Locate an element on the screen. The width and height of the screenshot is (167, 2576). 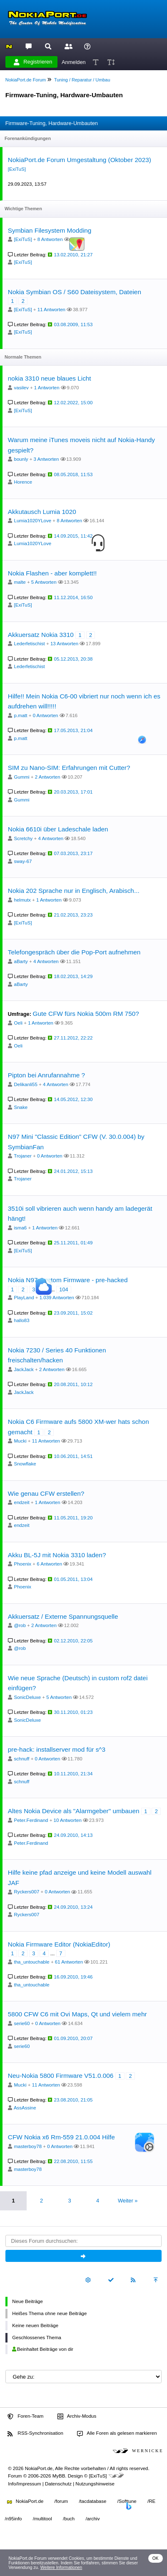
open the maps application is located at coordinates (77, 244).